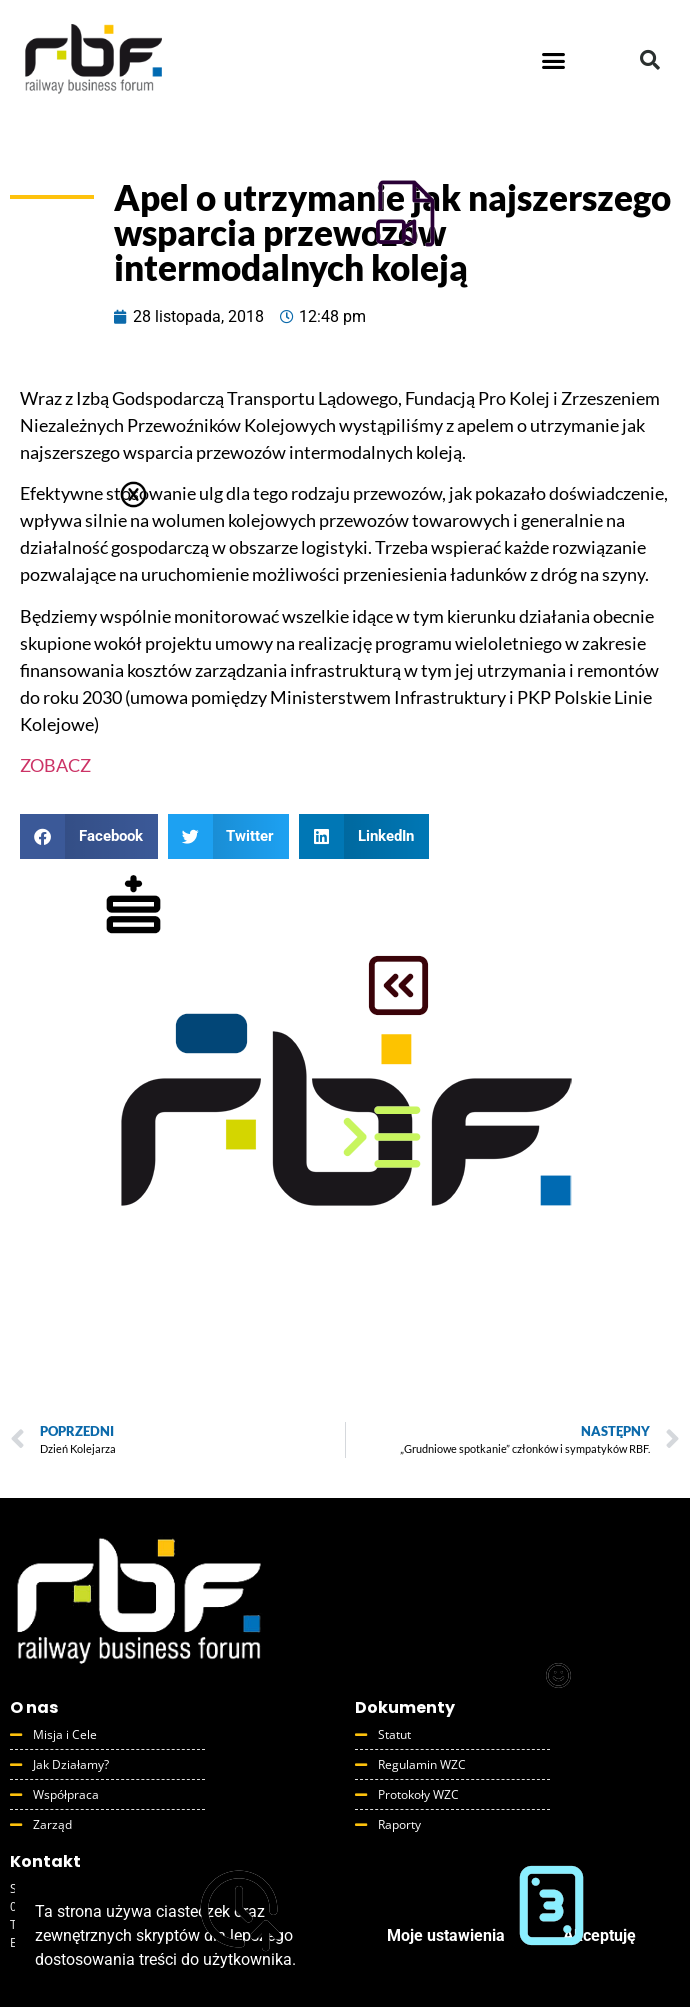  I want to click on add an emoji or reaction, so click(558, 1675).